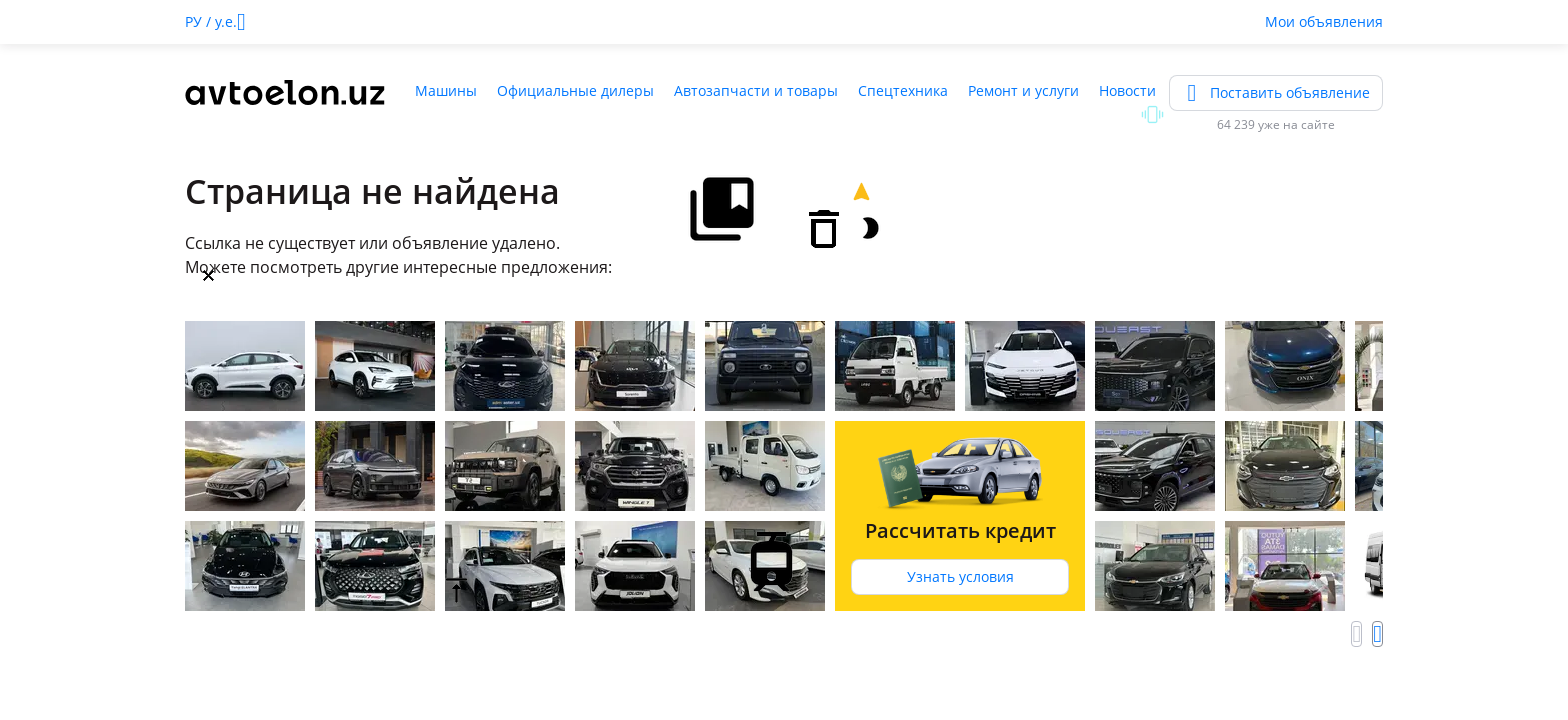  I want to click on view tram or light rail transit options, so click(771, 561).